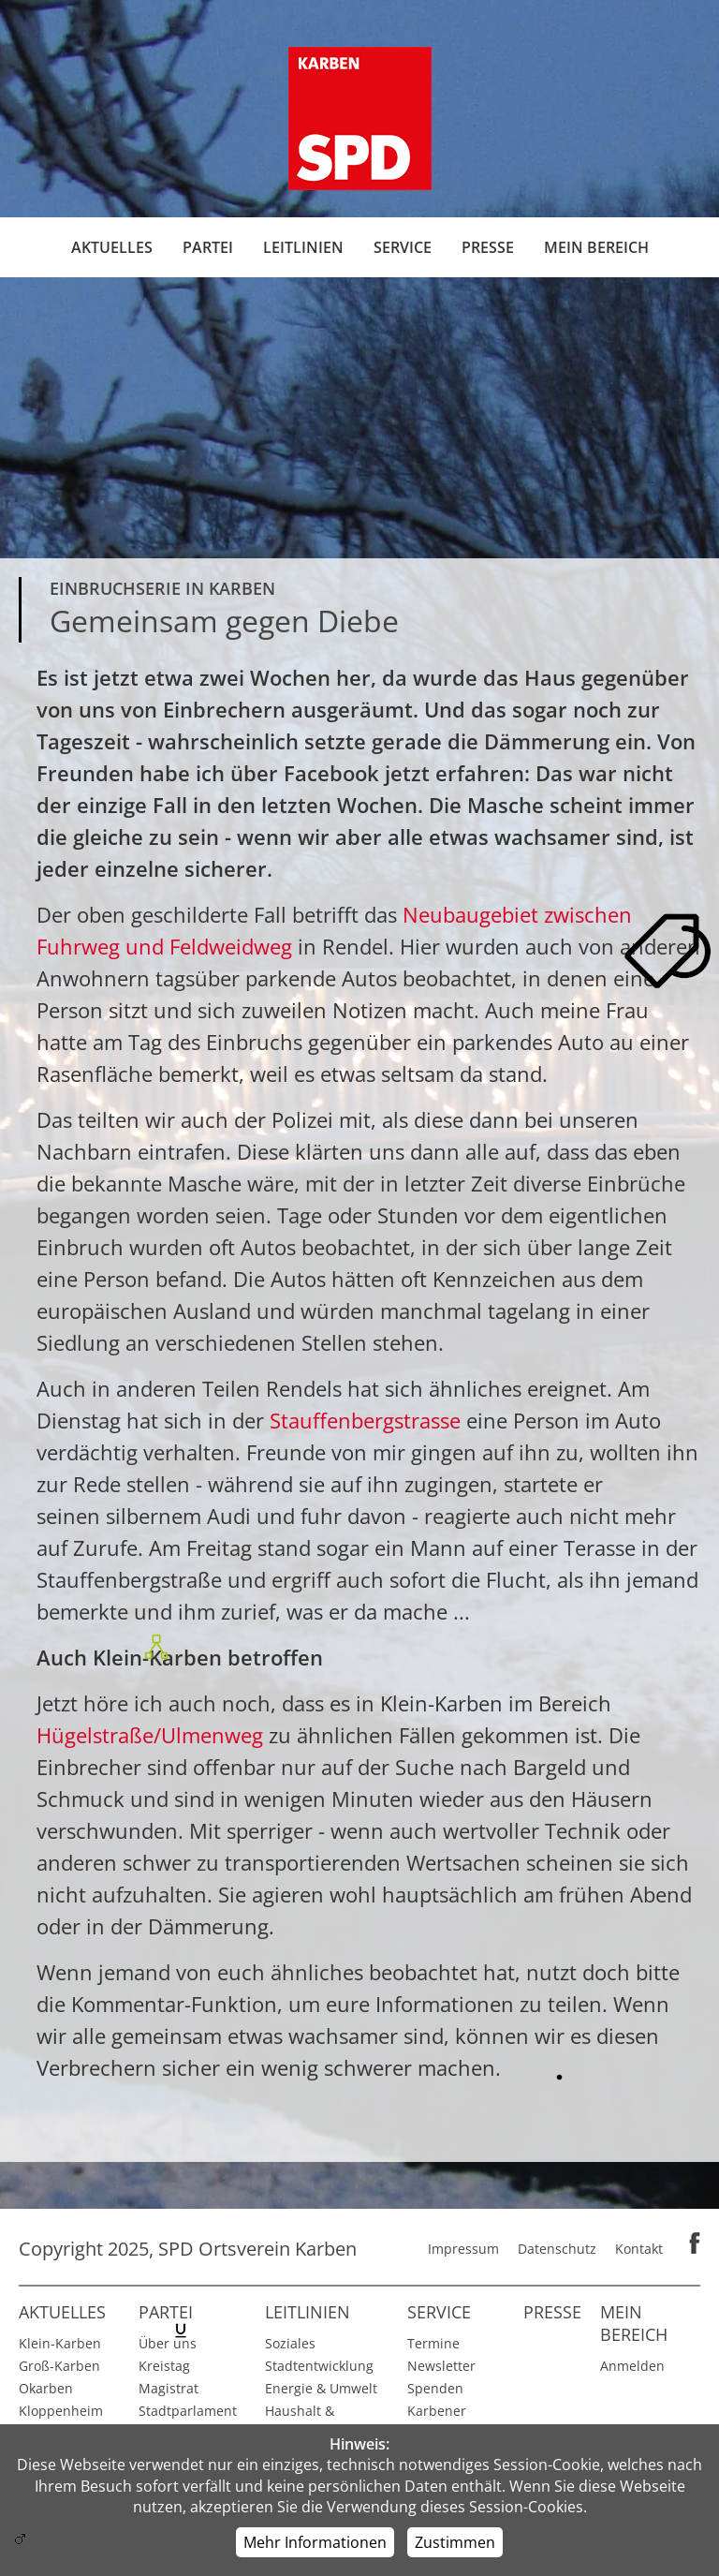 Image resolution: width=719 pixels, height=2576 pixels. What do you see at coordinates (20, 2539) in the screenshot?
I see `indicates male or masculine gender` at bounding box center [20, 2539].